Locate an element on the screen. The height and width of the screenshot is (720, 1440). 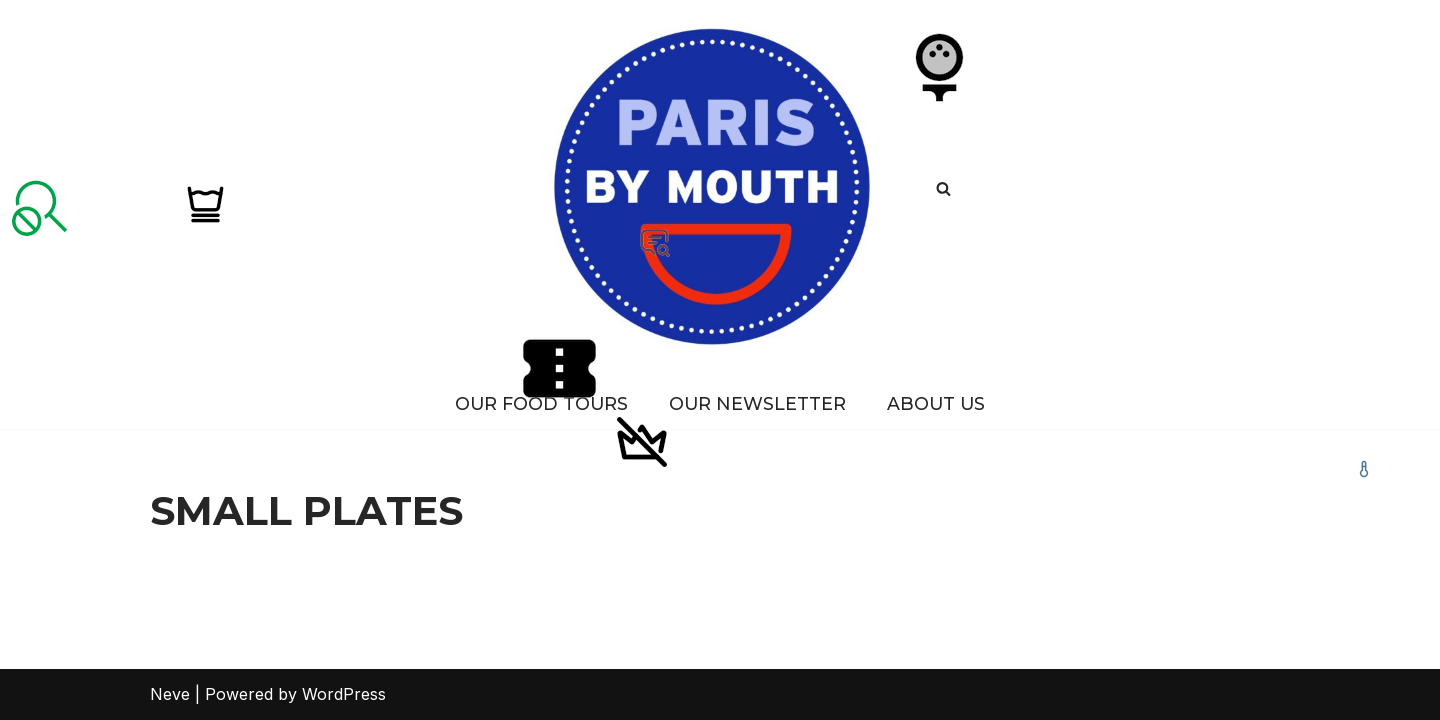
view current temperature reading is located at coordinates (1364, 469).